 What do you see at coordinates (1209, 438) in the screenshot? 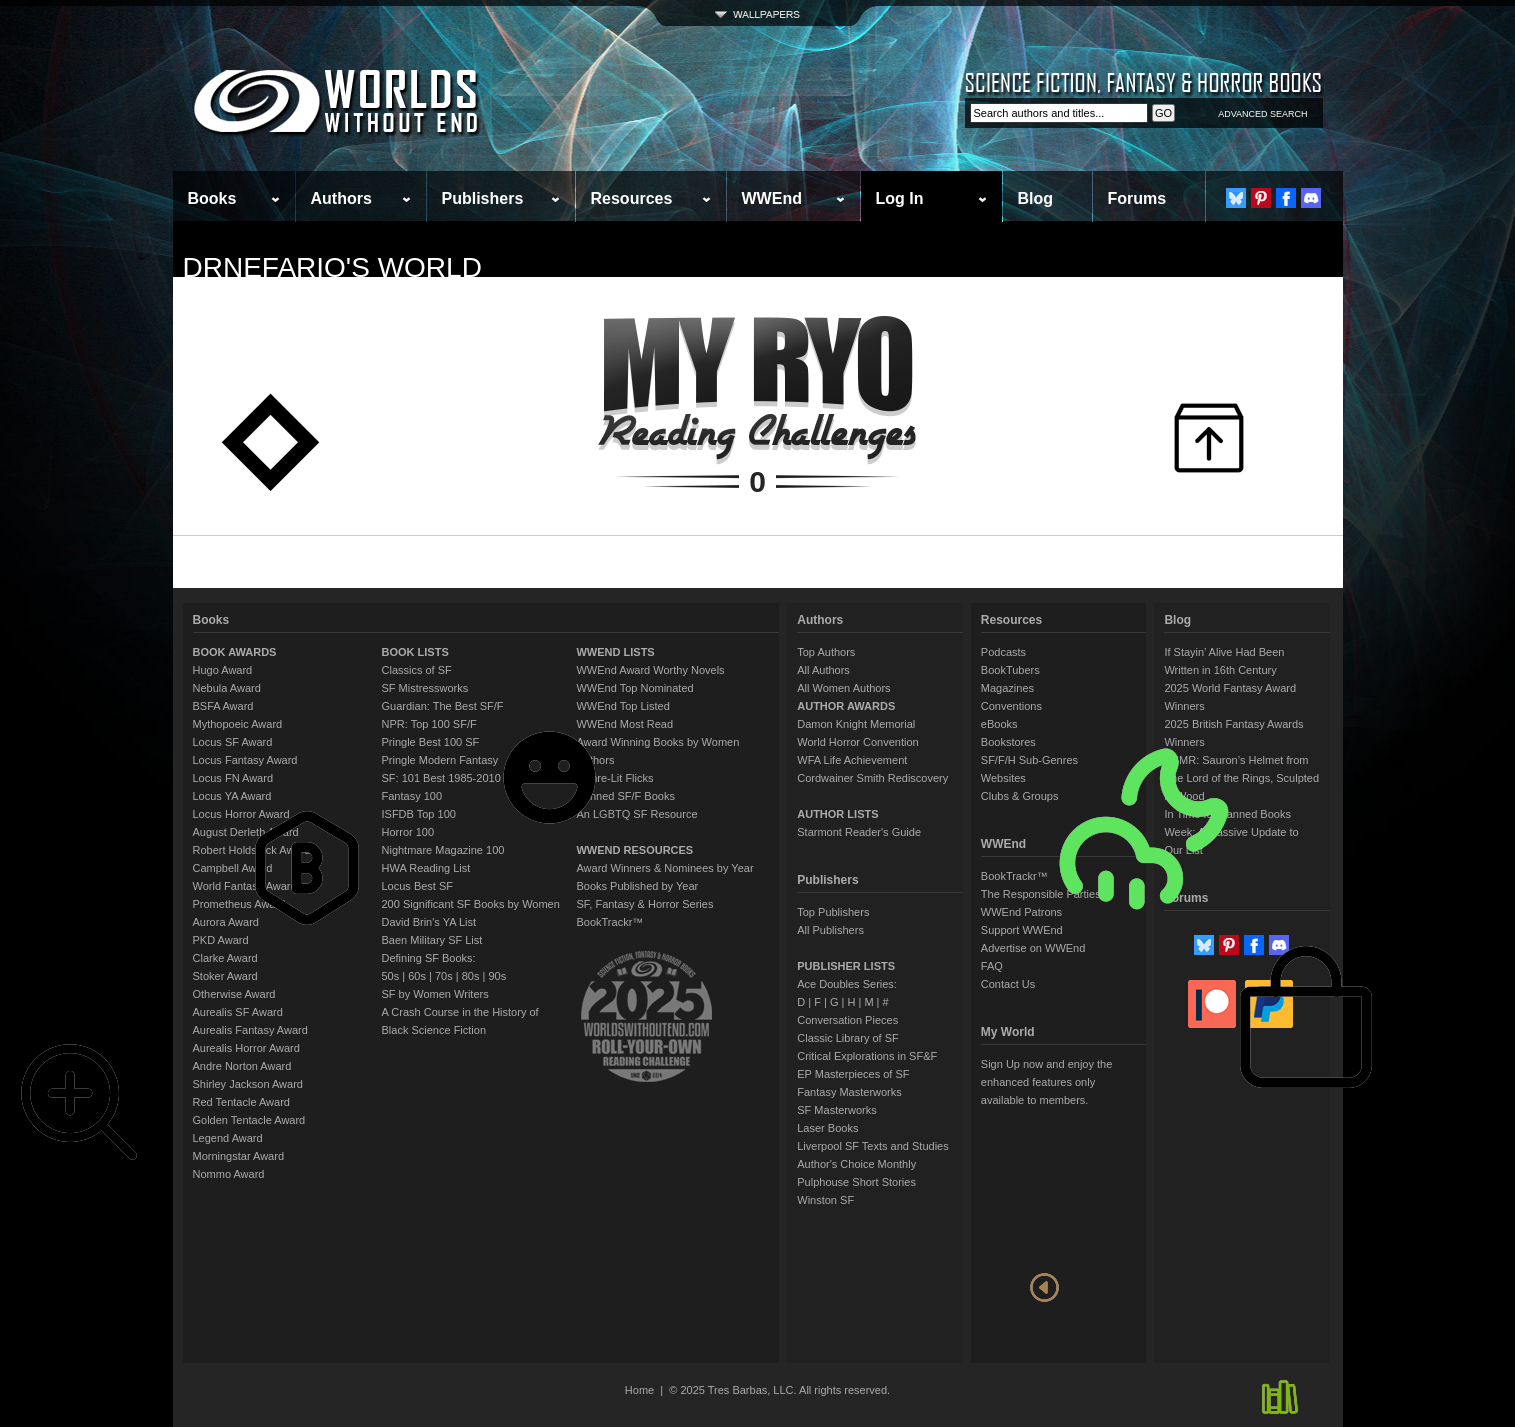
I see `upload a file or package` at bounding box center [1209, 438].